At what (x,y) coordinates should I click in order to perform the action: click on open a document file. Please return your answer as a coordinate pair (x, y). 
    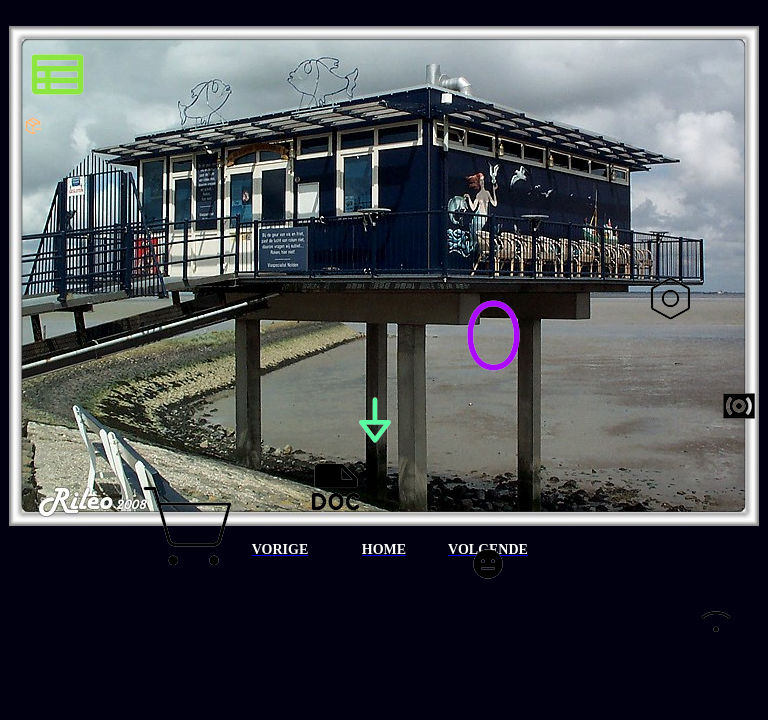
    Looking at the image, I should click on (336, 489).